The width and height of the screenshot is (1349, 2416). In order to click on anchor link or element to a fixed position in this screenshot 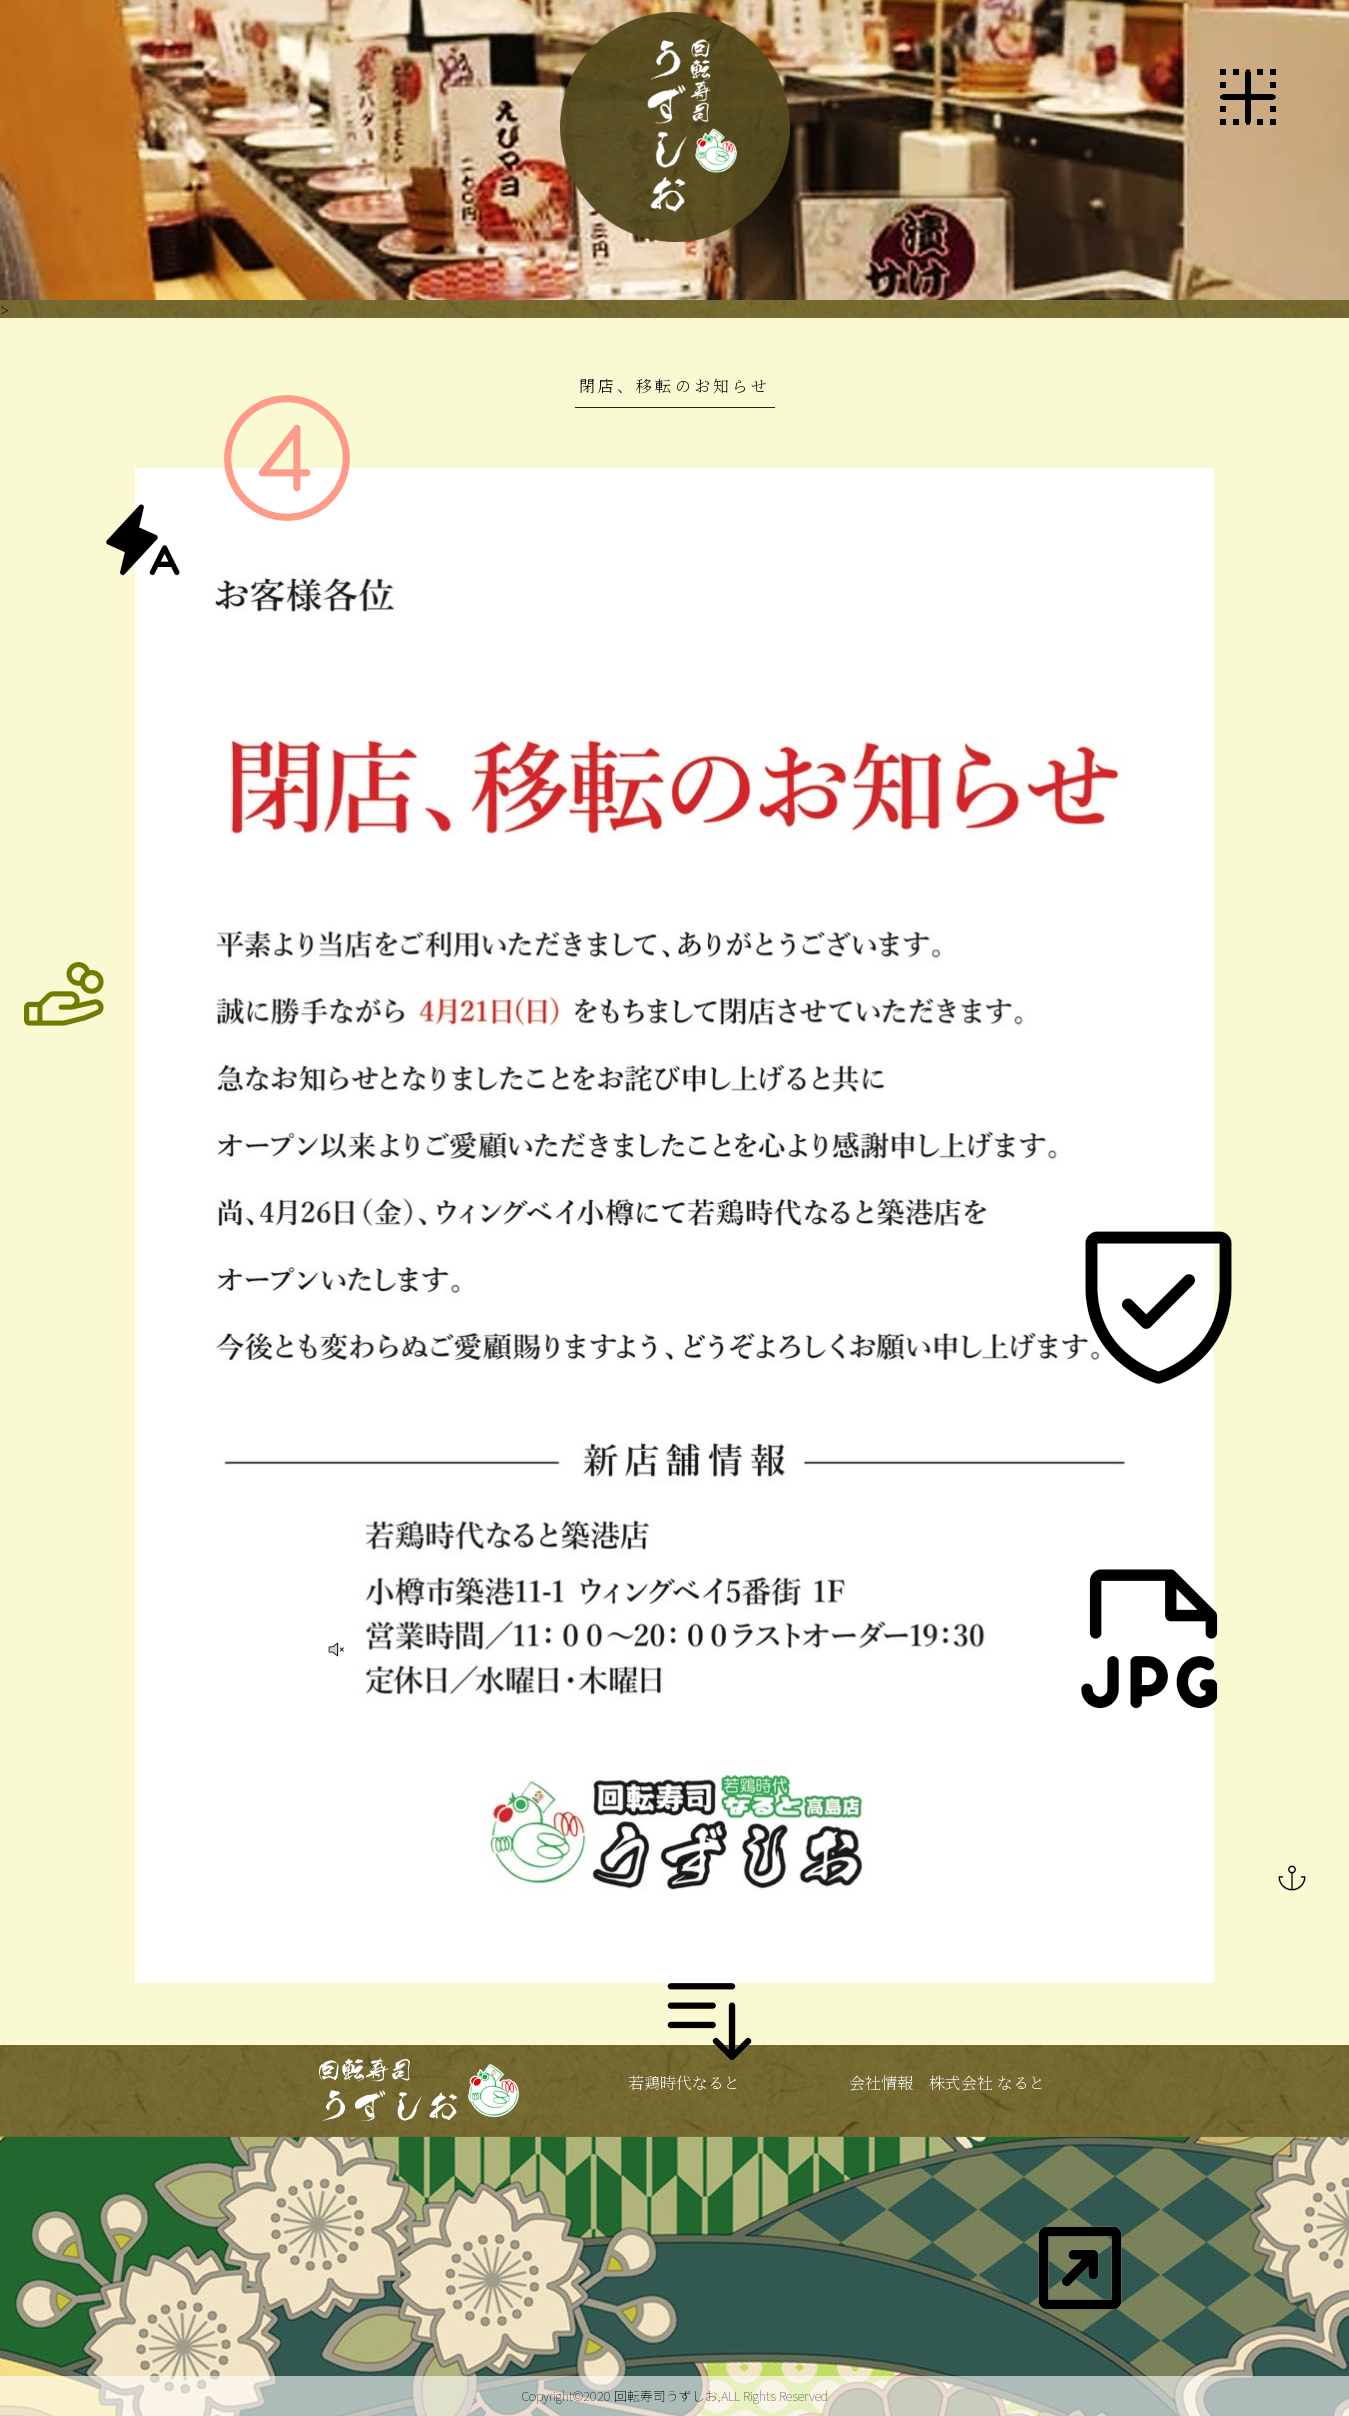, I will do `click(1292, 1878)`.